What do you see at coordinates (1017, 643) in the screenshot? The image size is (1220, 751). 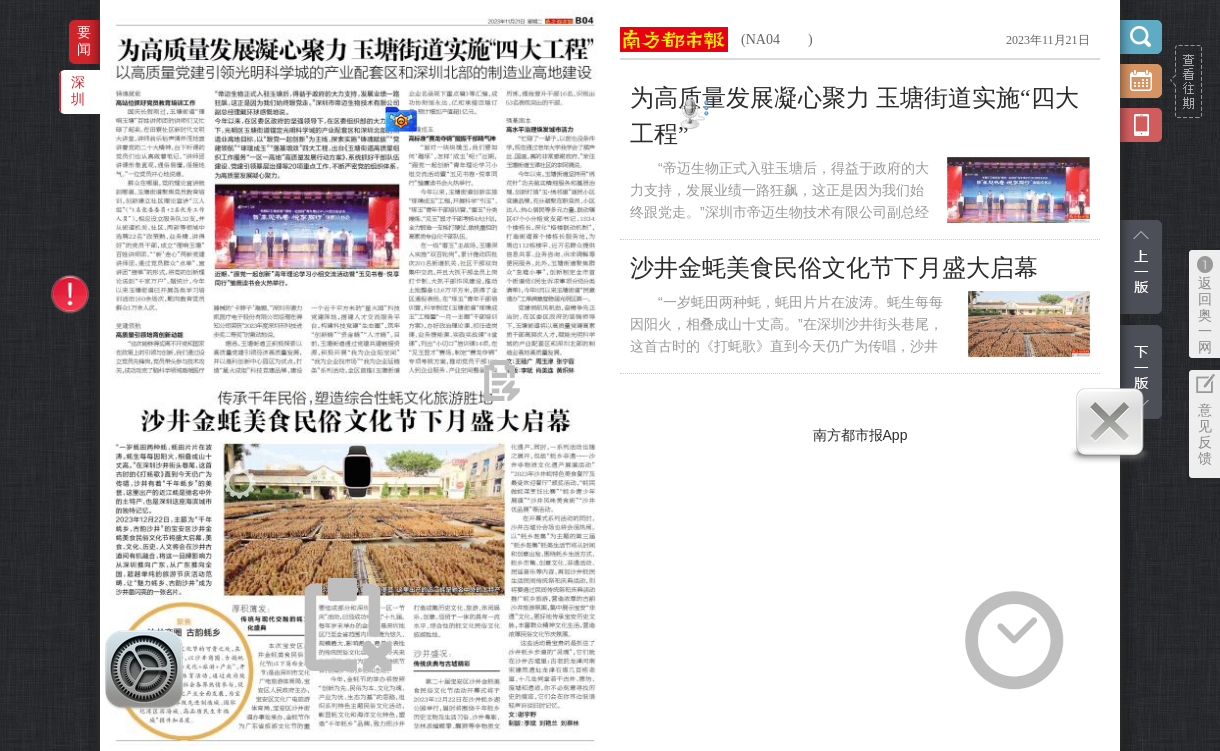 I see `view recently opened documents` at bounding box center [1017, 643].